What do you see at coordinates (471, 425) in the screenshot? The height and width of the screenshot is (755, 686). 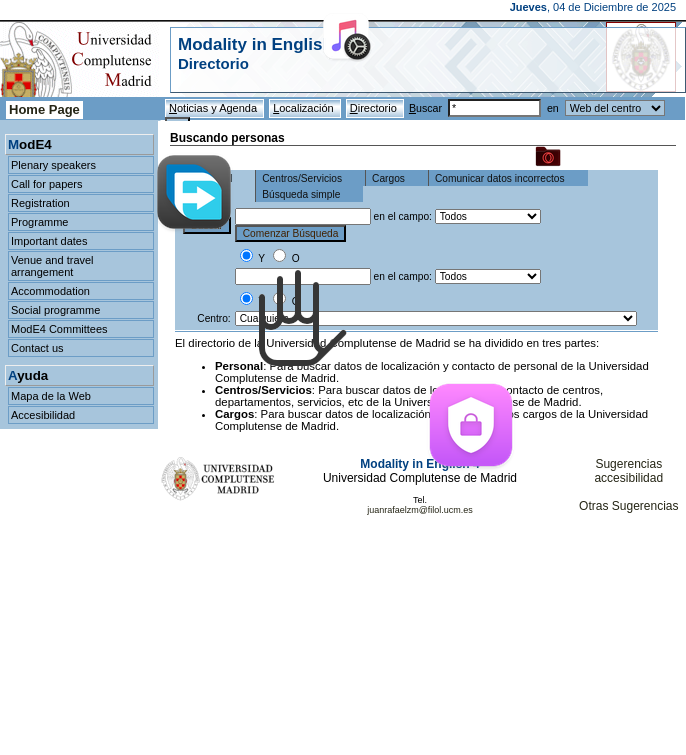 I see `open ente auth two-factor authentication app` at bounding box center [471, 425].